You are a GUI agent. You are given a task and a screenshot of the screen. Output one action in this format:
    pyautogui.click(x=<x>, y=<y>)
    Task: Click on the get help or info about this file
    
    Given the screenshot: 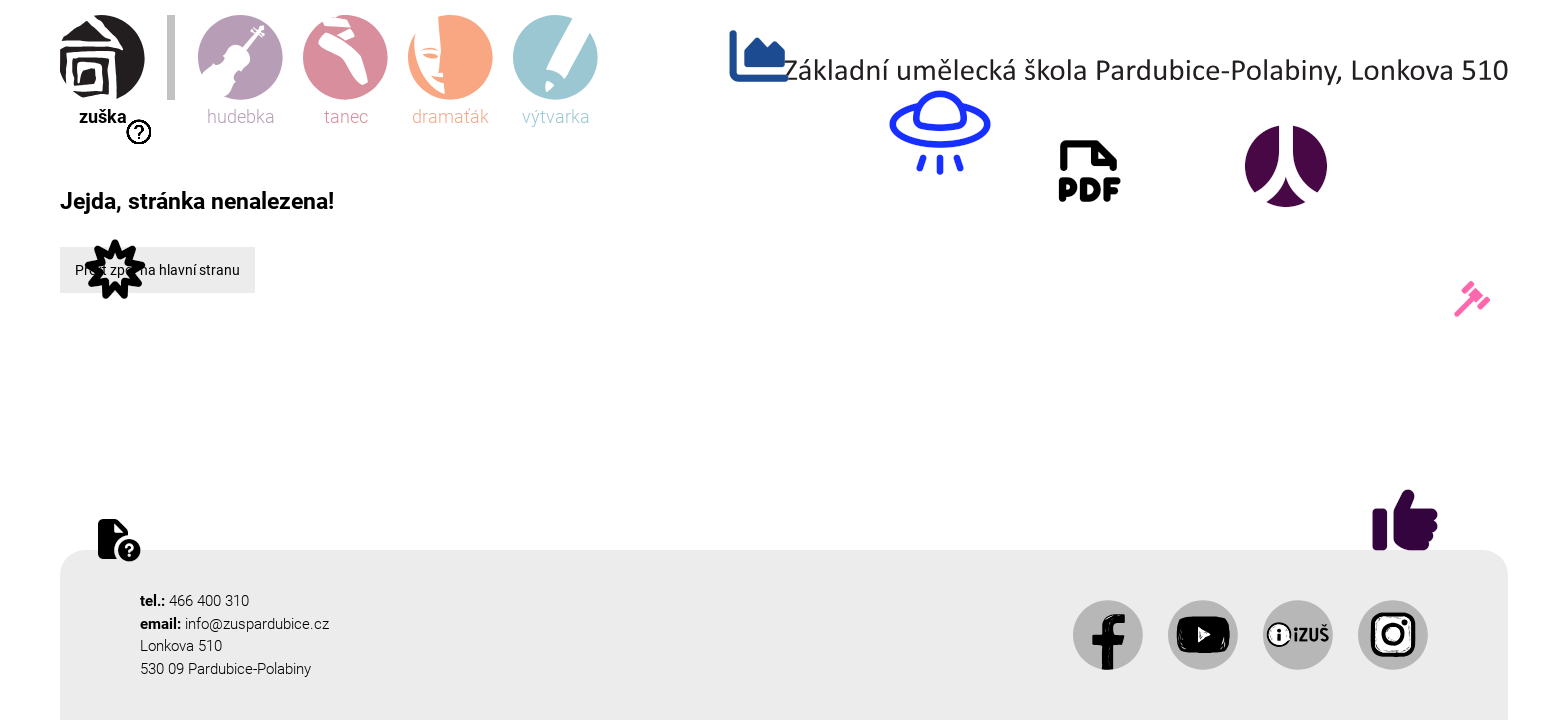 What is the action you would take?
    pyautogui.click(x=118, y=539)
    